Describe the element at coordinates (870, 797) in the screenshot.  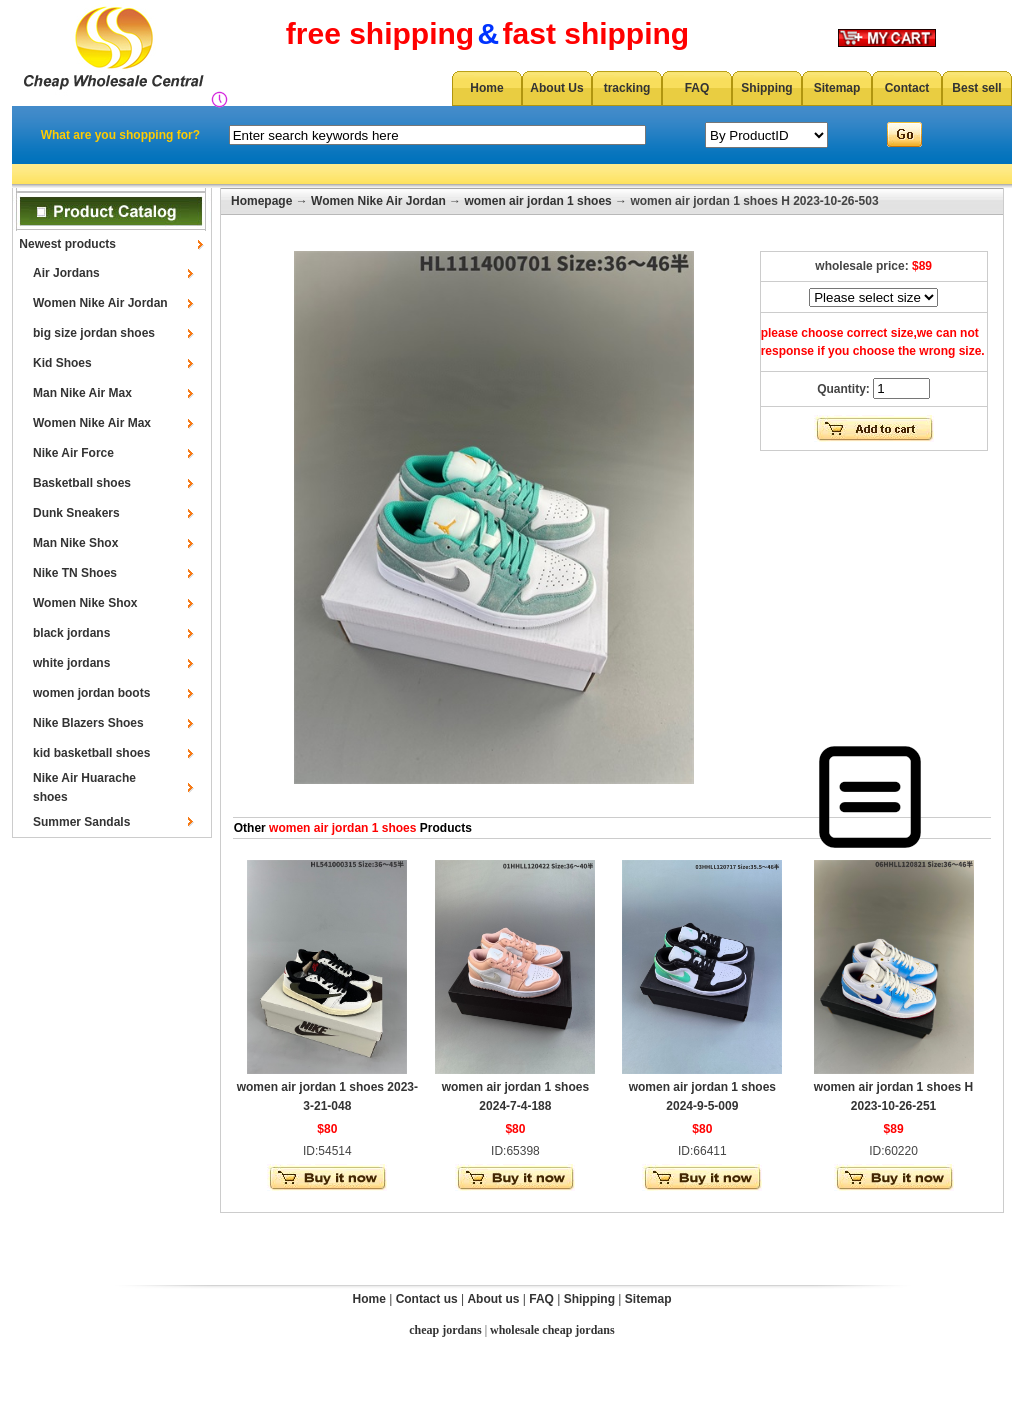
I see `indicates equality or comparison function` at that location.